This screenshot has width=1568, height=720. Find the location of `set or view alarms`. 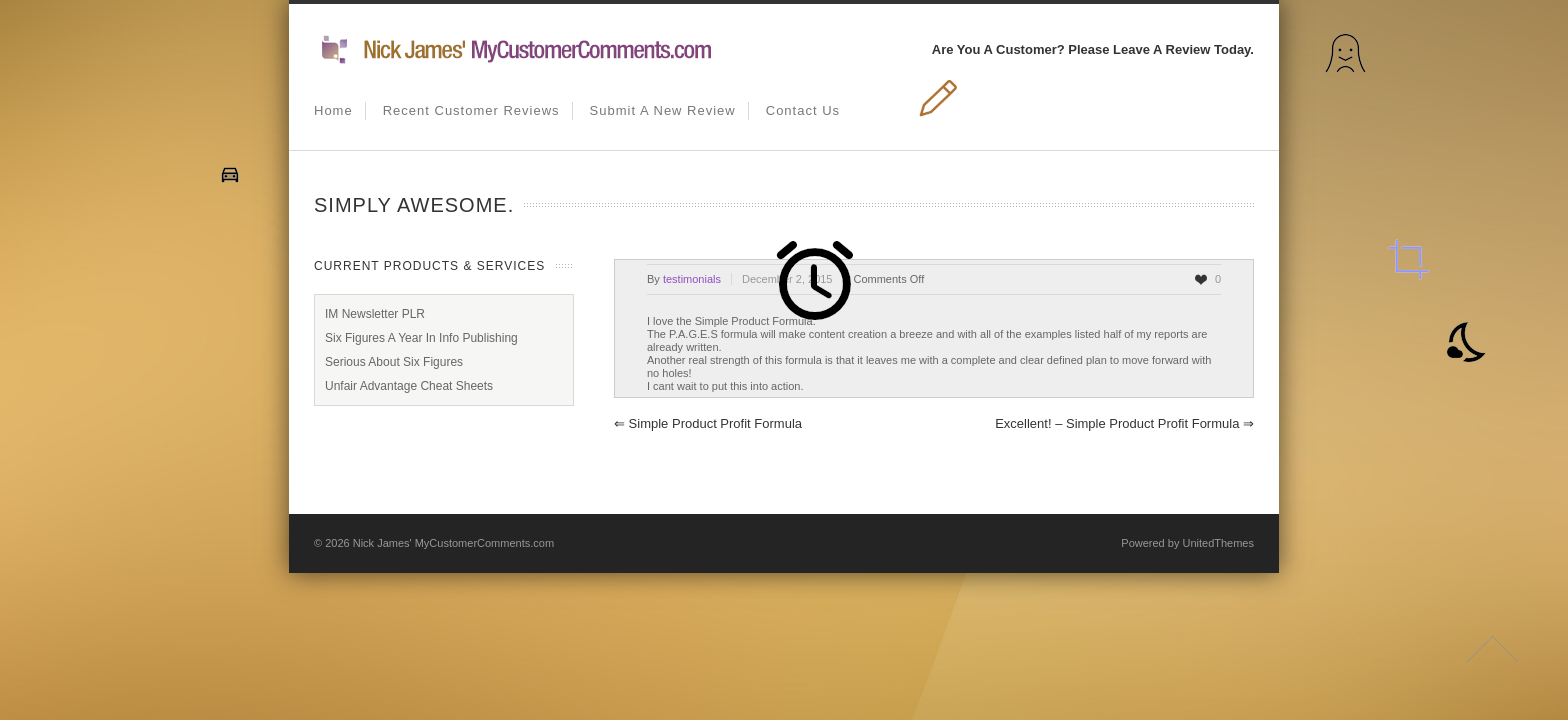

set or view alarms is located at coordinates (815, 280).